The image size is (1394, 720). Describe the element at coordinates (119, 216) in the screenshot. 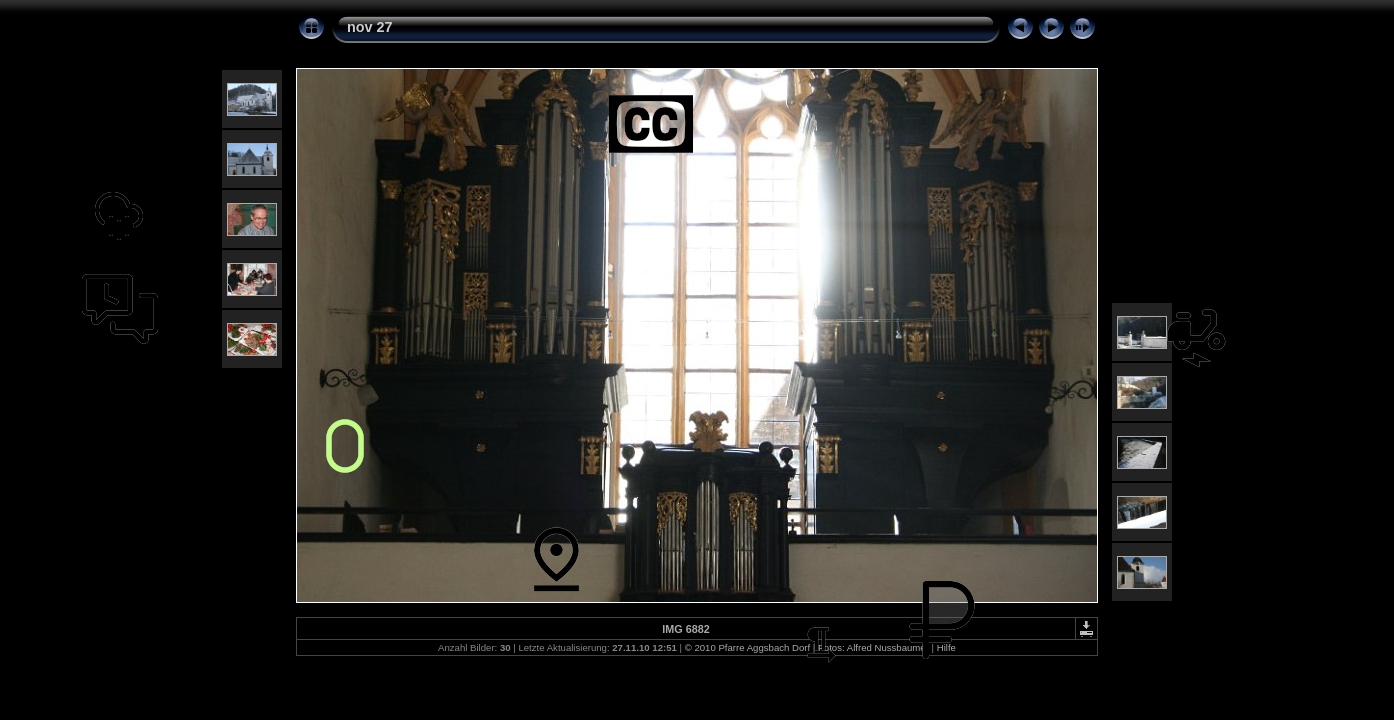

I see `indicates rainy weather conditions` at that location.